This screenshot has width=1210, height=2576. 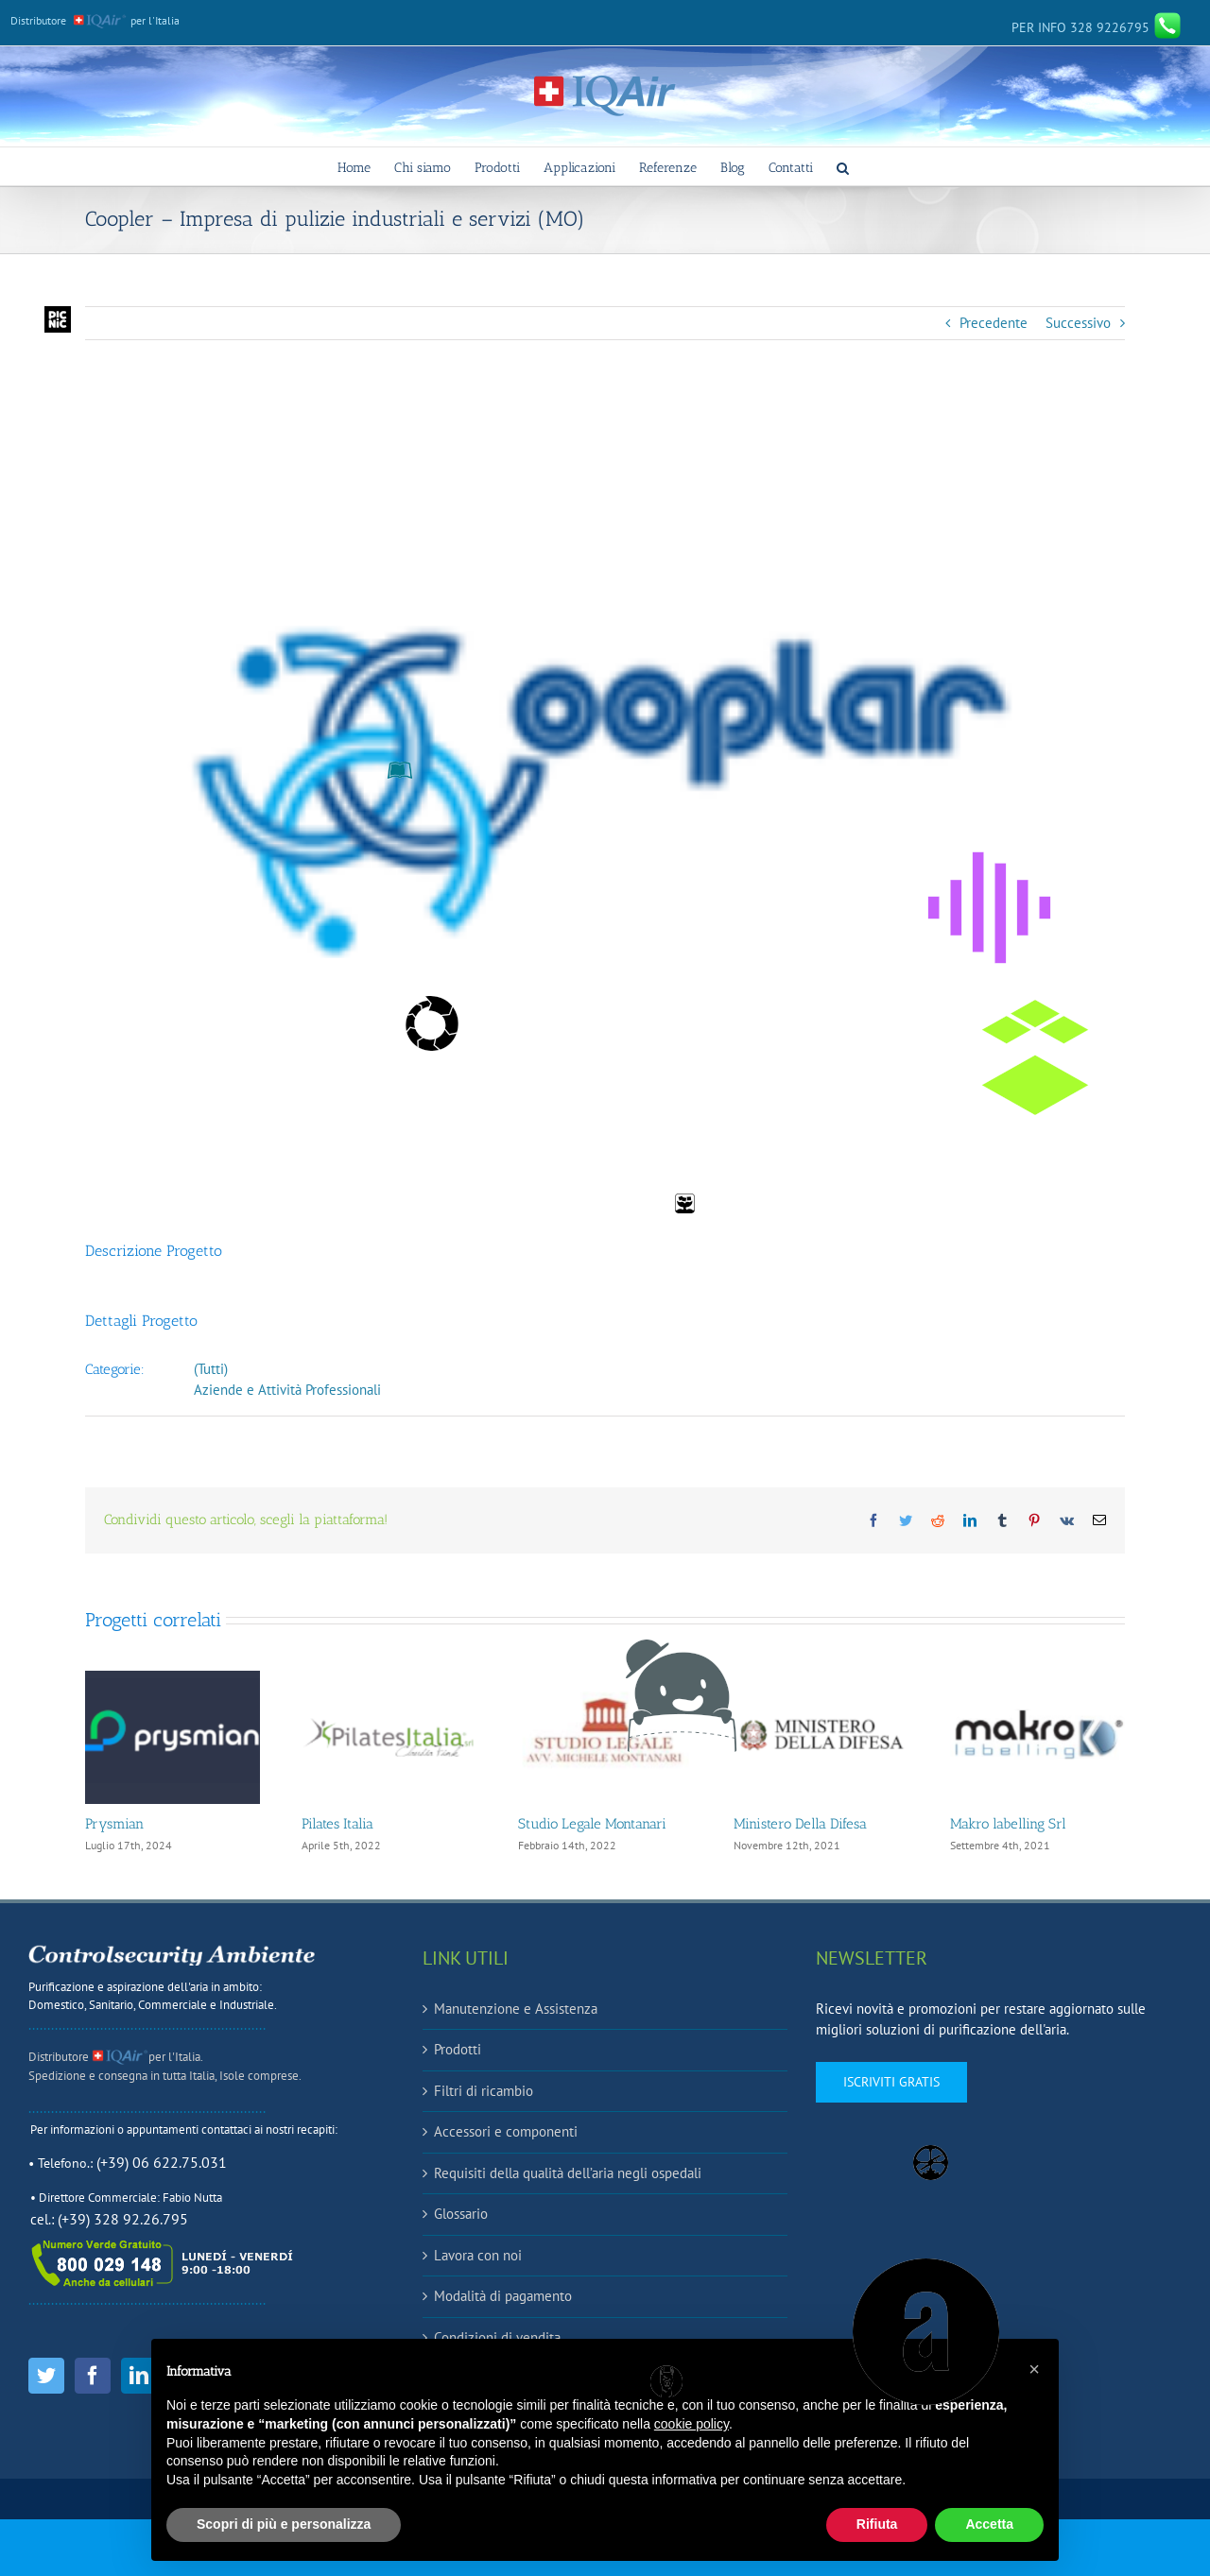 What do you see at coordinates (684, 1203) in the screenshot?
I see `openfaas serverless platform logo` at bounding box center [684, 1203].